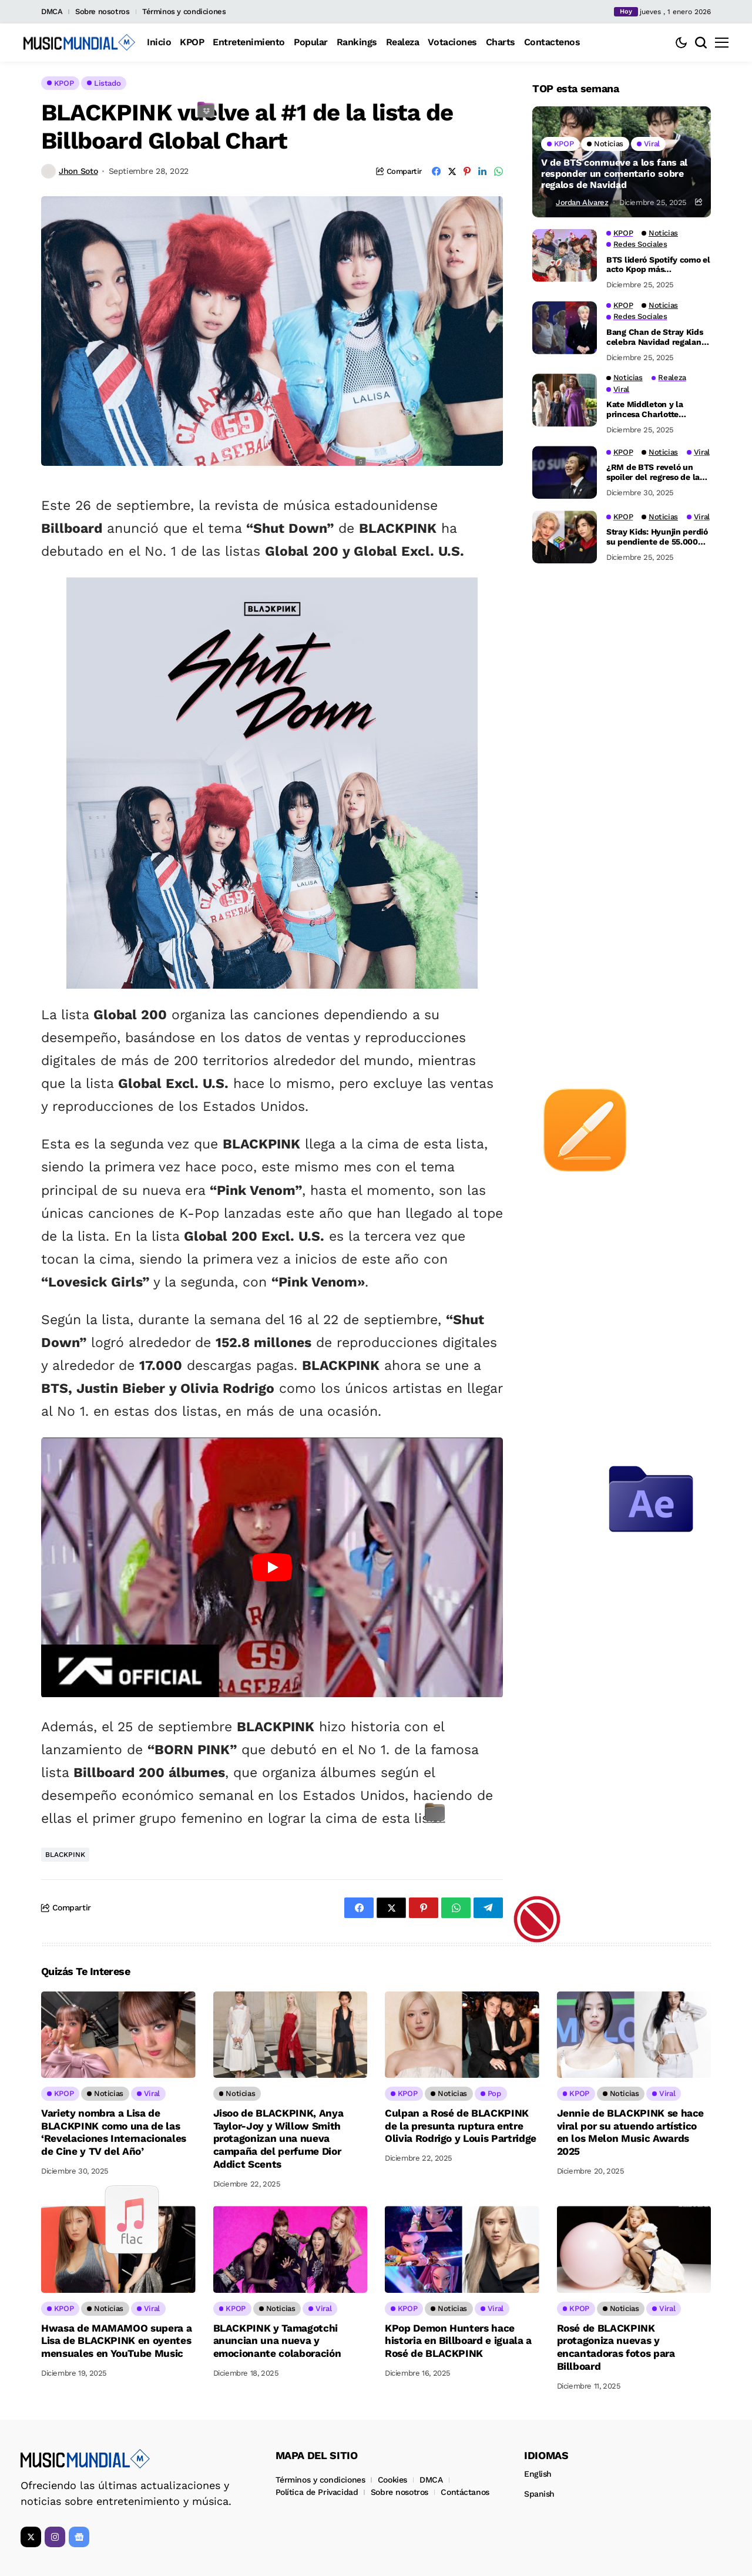 This screenshot has height=2576, width=752. What do you see at coordinates (132, 2219) in the screenshot?
I see `a flac audio file` at bounding box center [132, 2219].